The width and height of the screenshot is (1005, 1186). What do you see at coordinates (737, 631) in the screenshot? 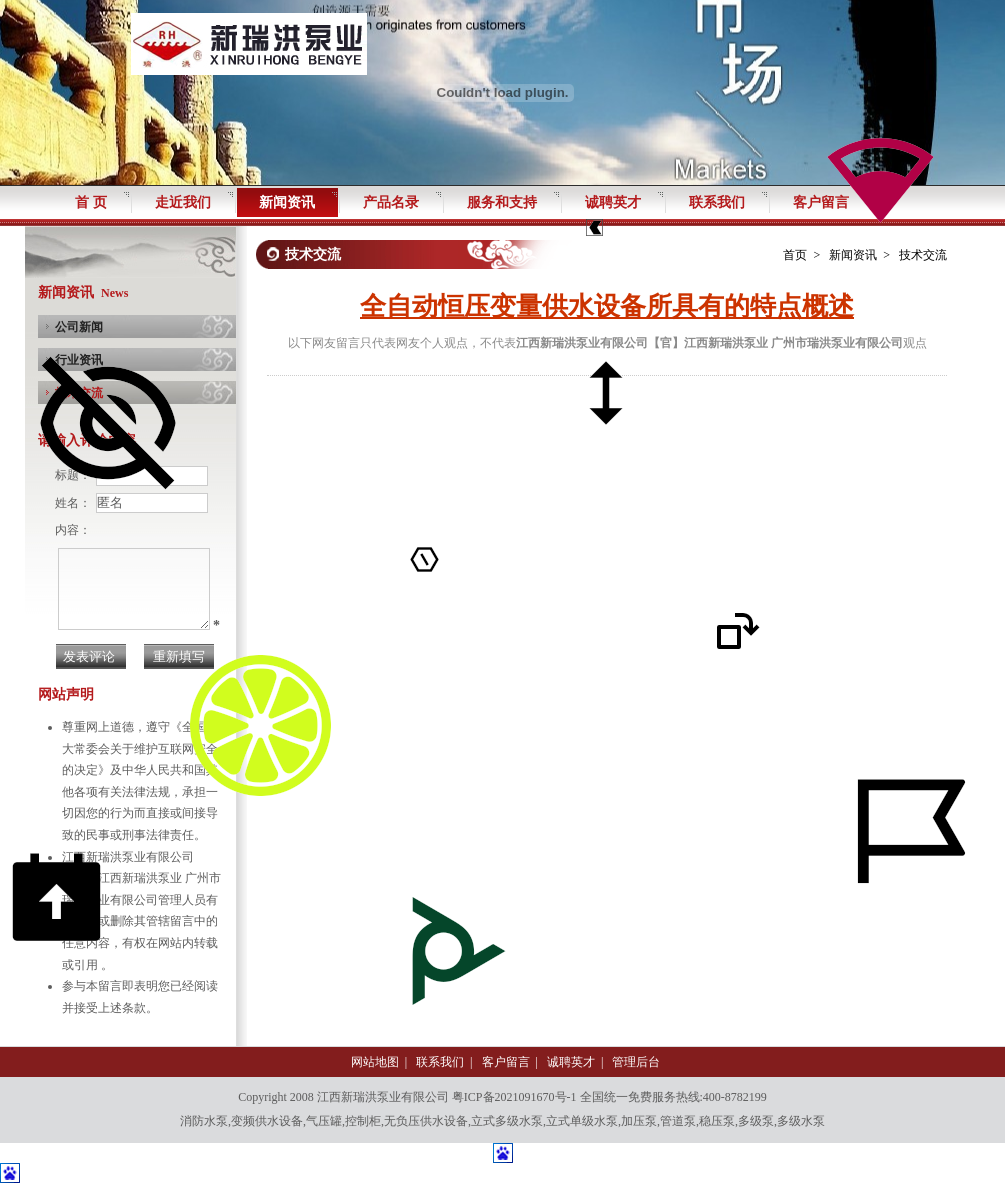
I see `rotate object clockwise` at bounding box center [737, 631].